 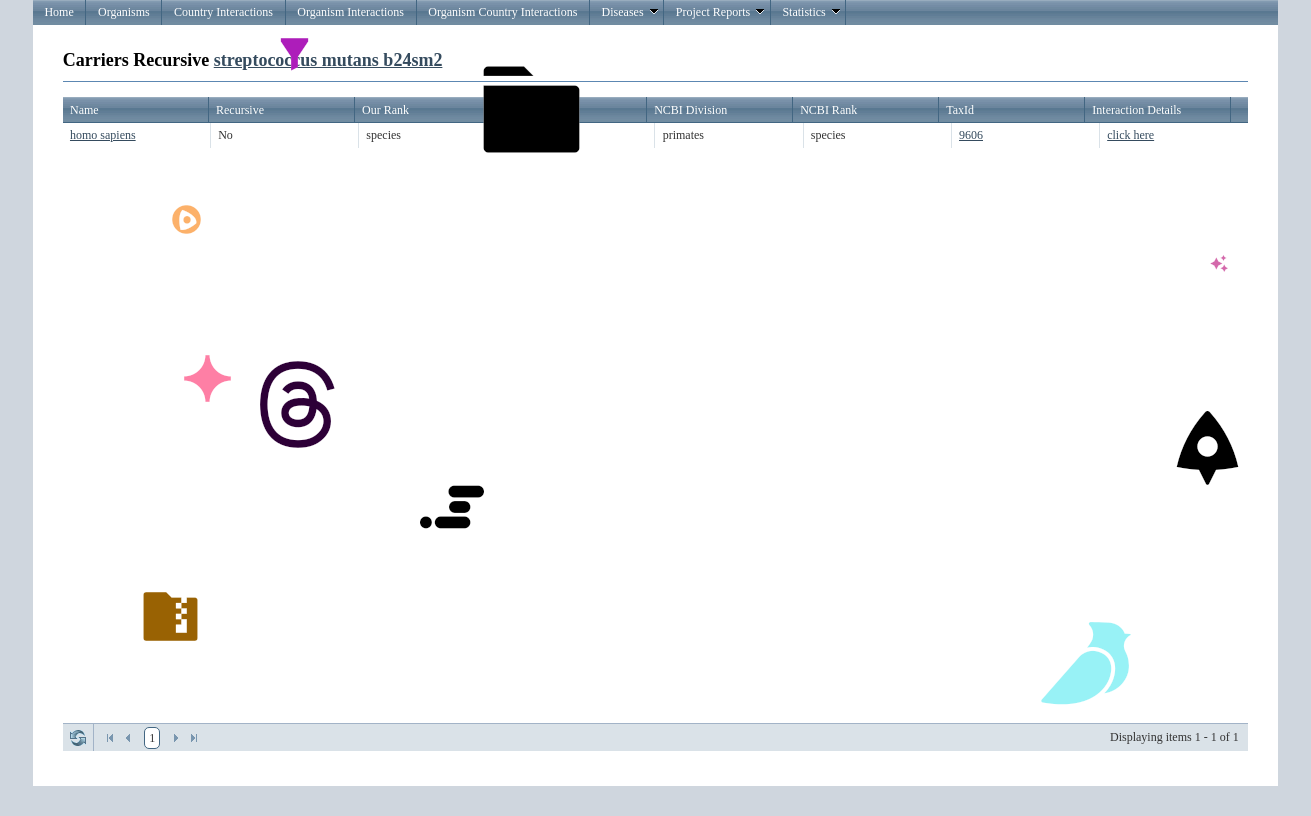 I want to click on centercode brand logo, so click(x=186, y=219).